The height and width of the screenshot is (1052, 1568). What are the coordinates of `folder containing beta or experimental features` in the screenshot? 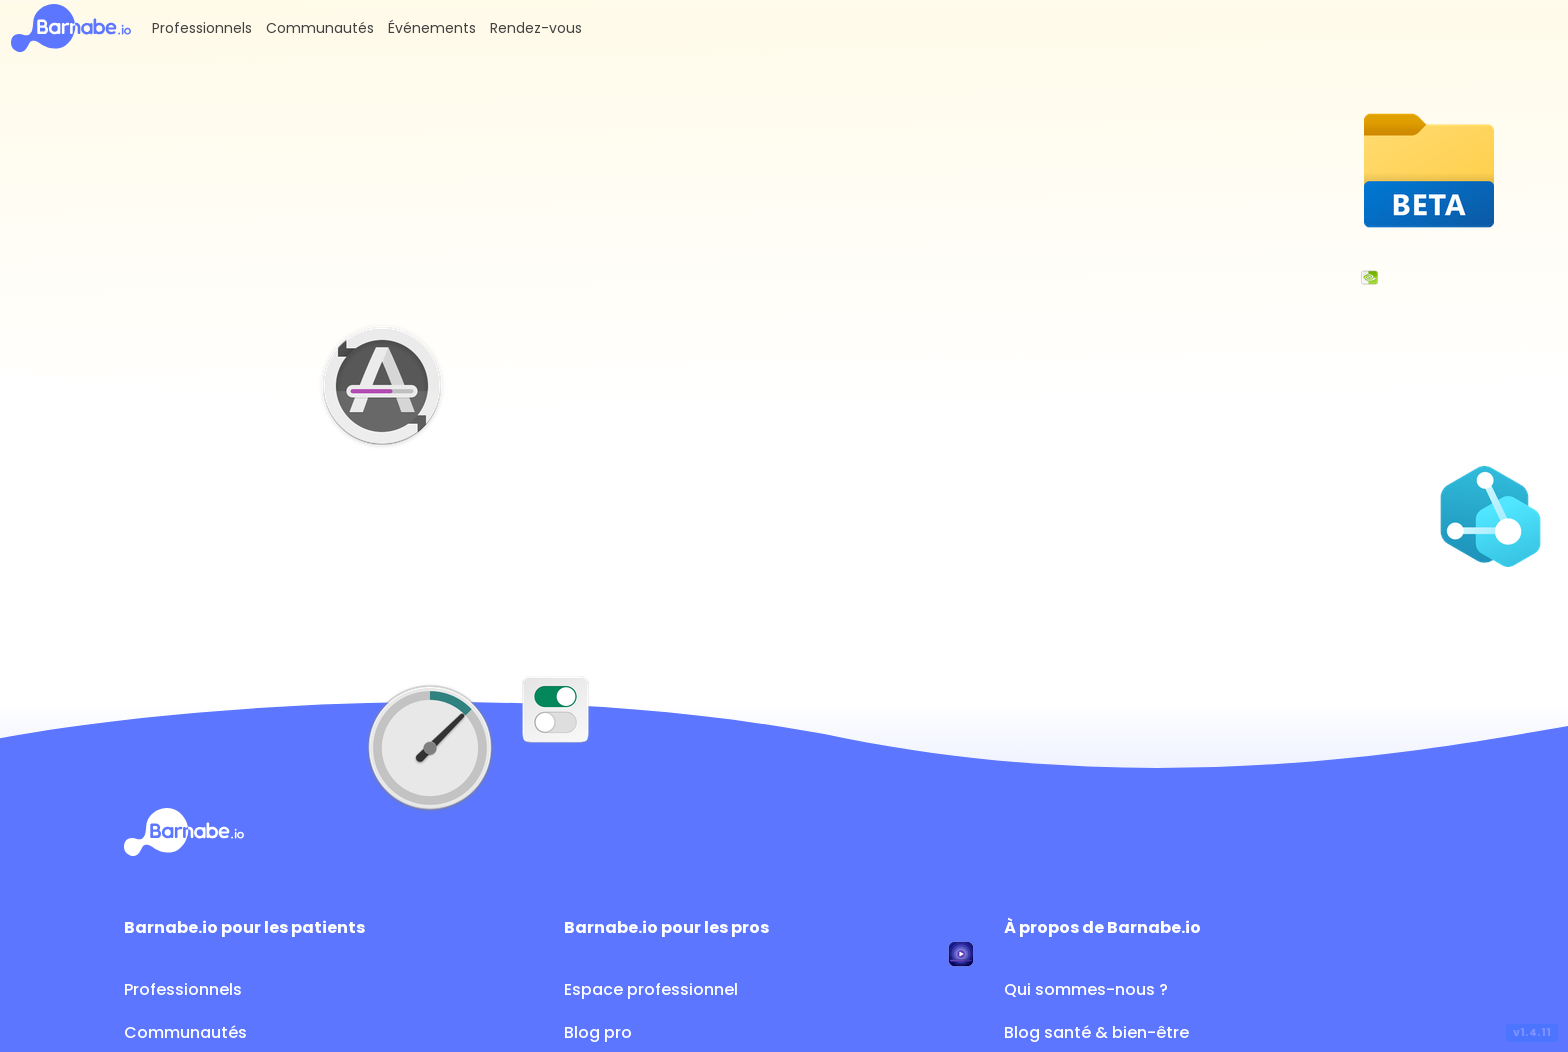 It's located at (1429, 168).